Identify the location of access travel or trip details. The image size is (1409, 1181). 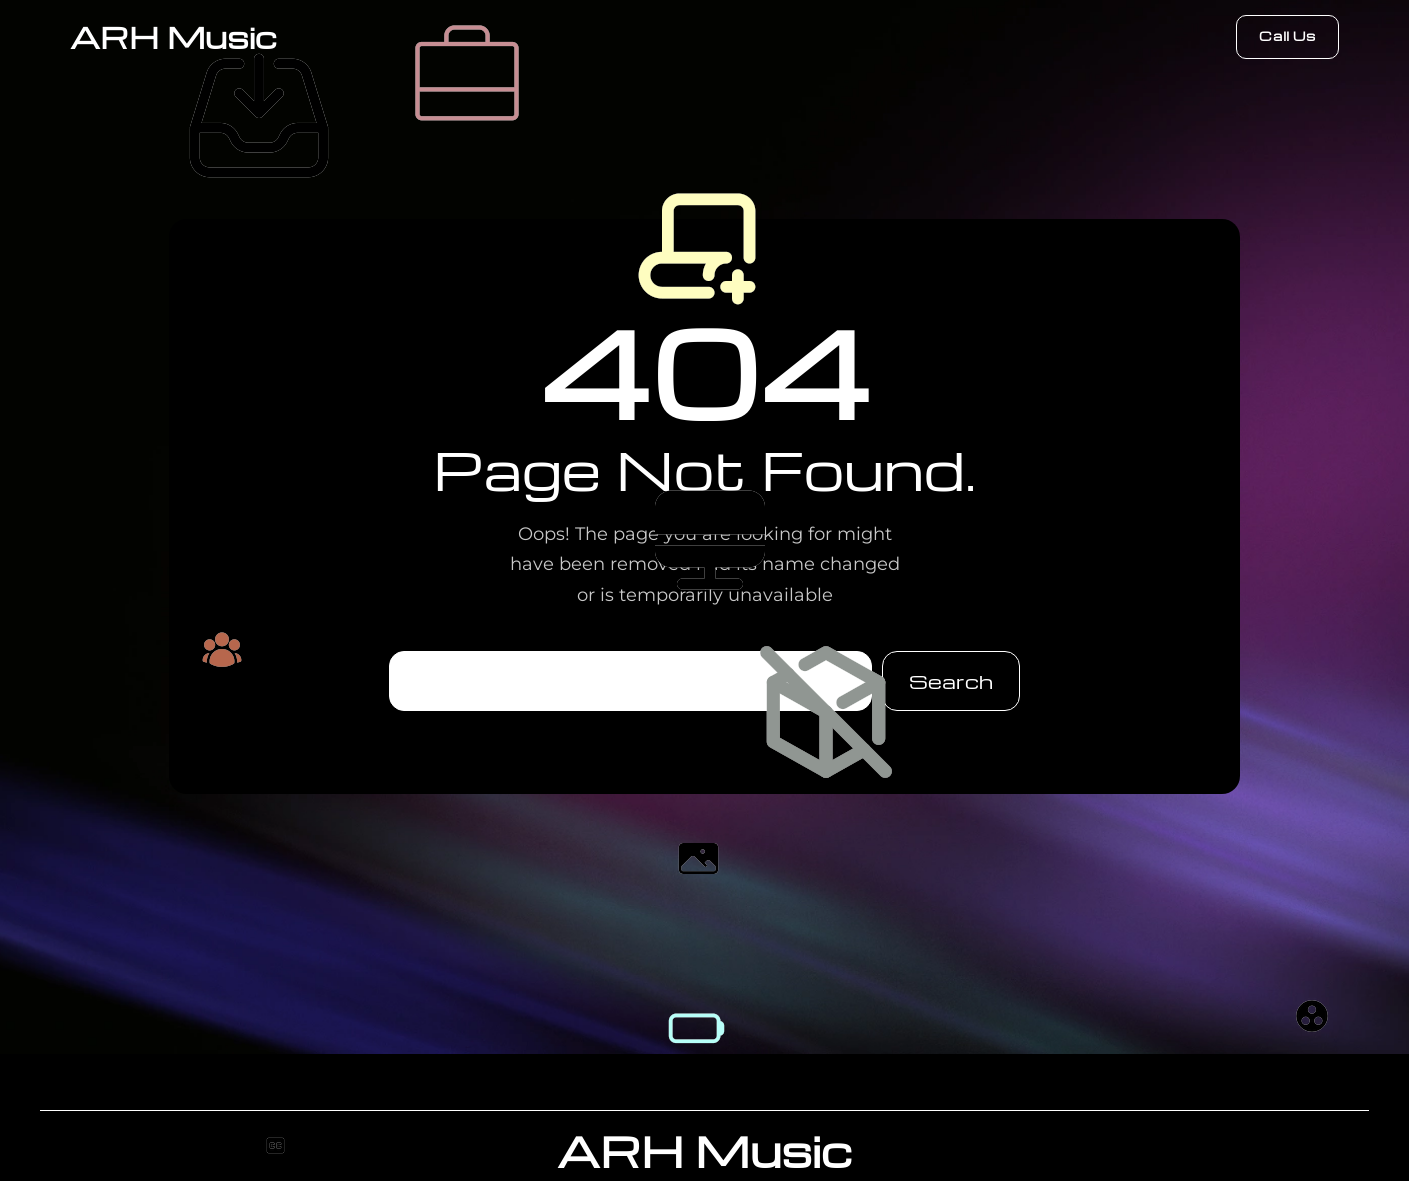
(467, 77).